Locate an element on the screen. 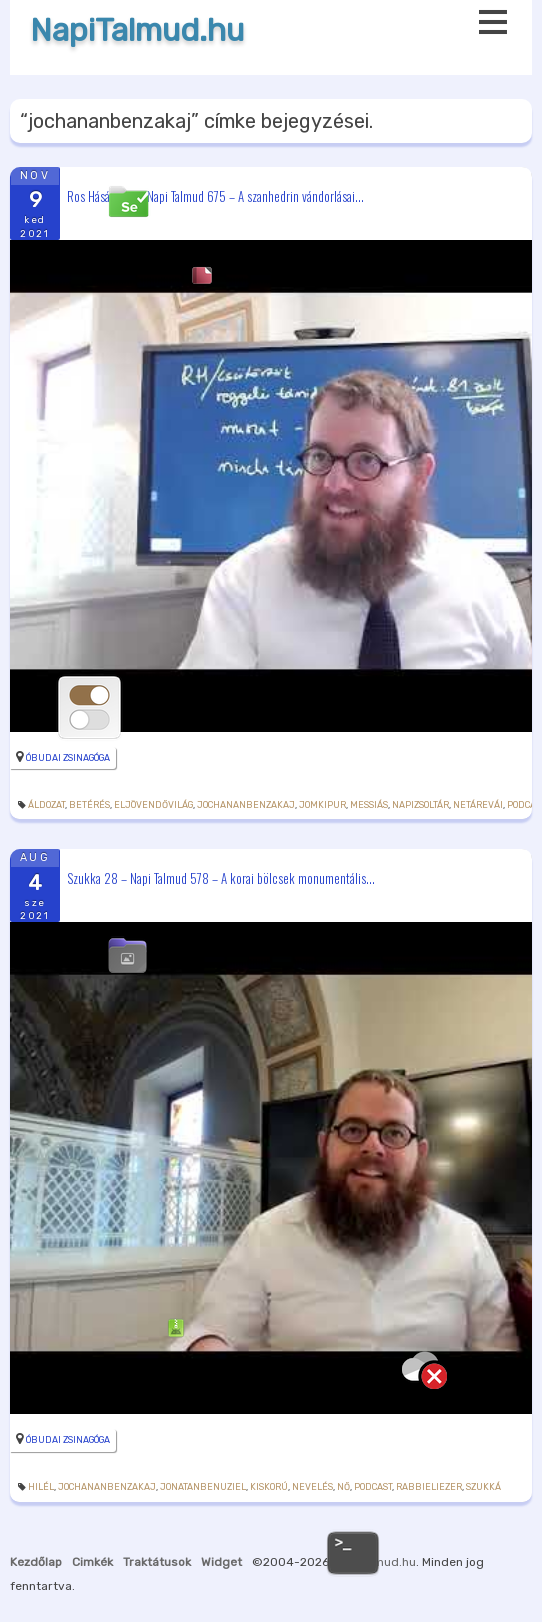 This screenshot has height=1622, width=542. open the terminal application is located at coordinates (353, 1553).